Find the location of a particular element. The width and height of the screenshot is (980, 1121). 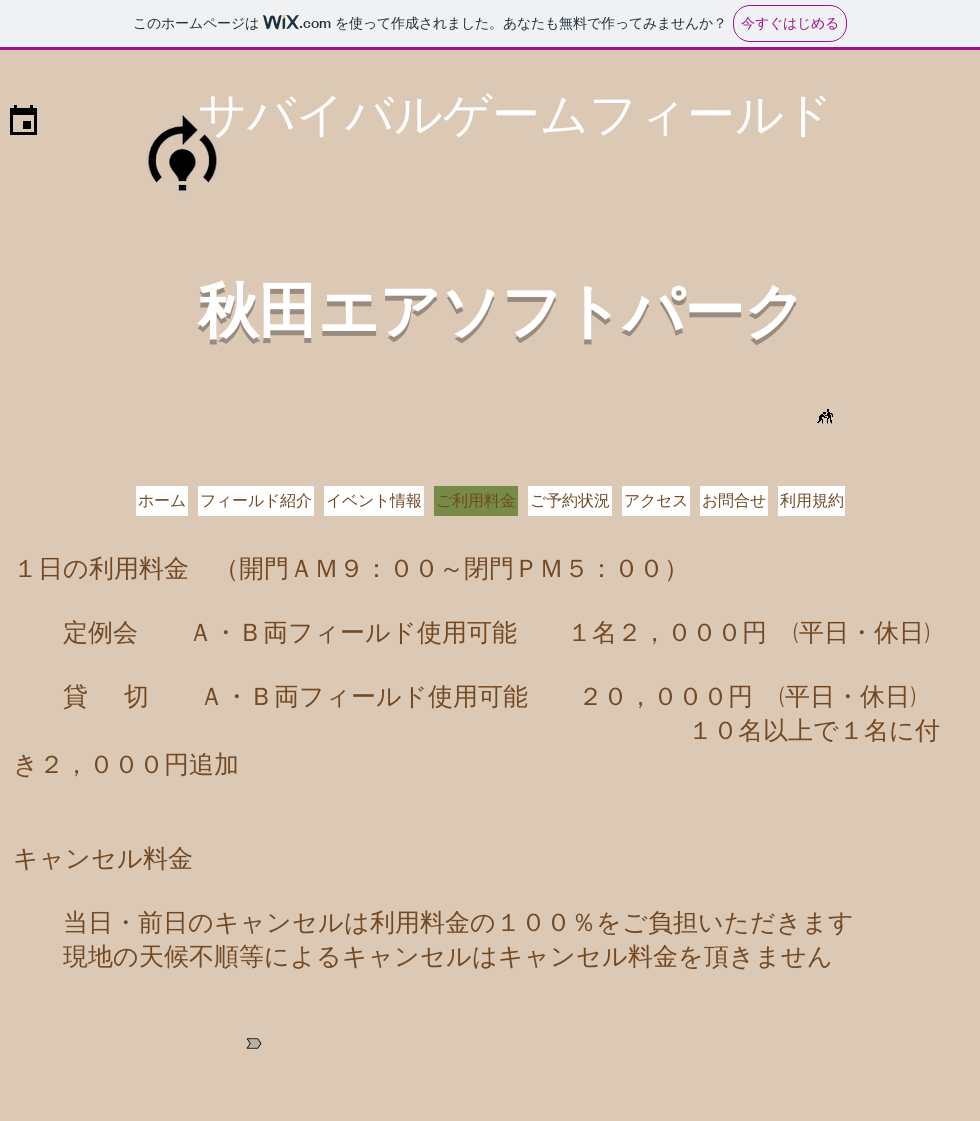

add an event to your calendar is located at coordinates (23, 121).